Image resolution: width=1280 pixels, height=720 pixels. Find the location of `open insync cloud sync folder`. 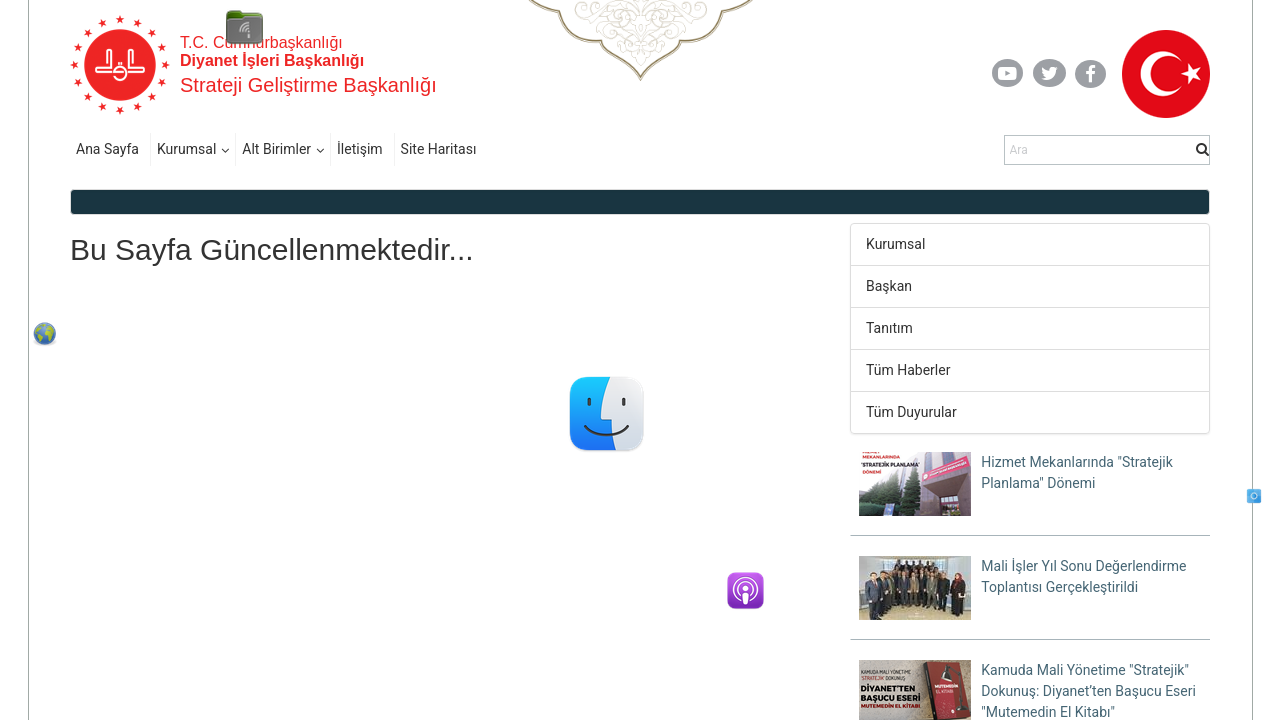

open insync cloud sync folder is located at coordinates (244, 26).